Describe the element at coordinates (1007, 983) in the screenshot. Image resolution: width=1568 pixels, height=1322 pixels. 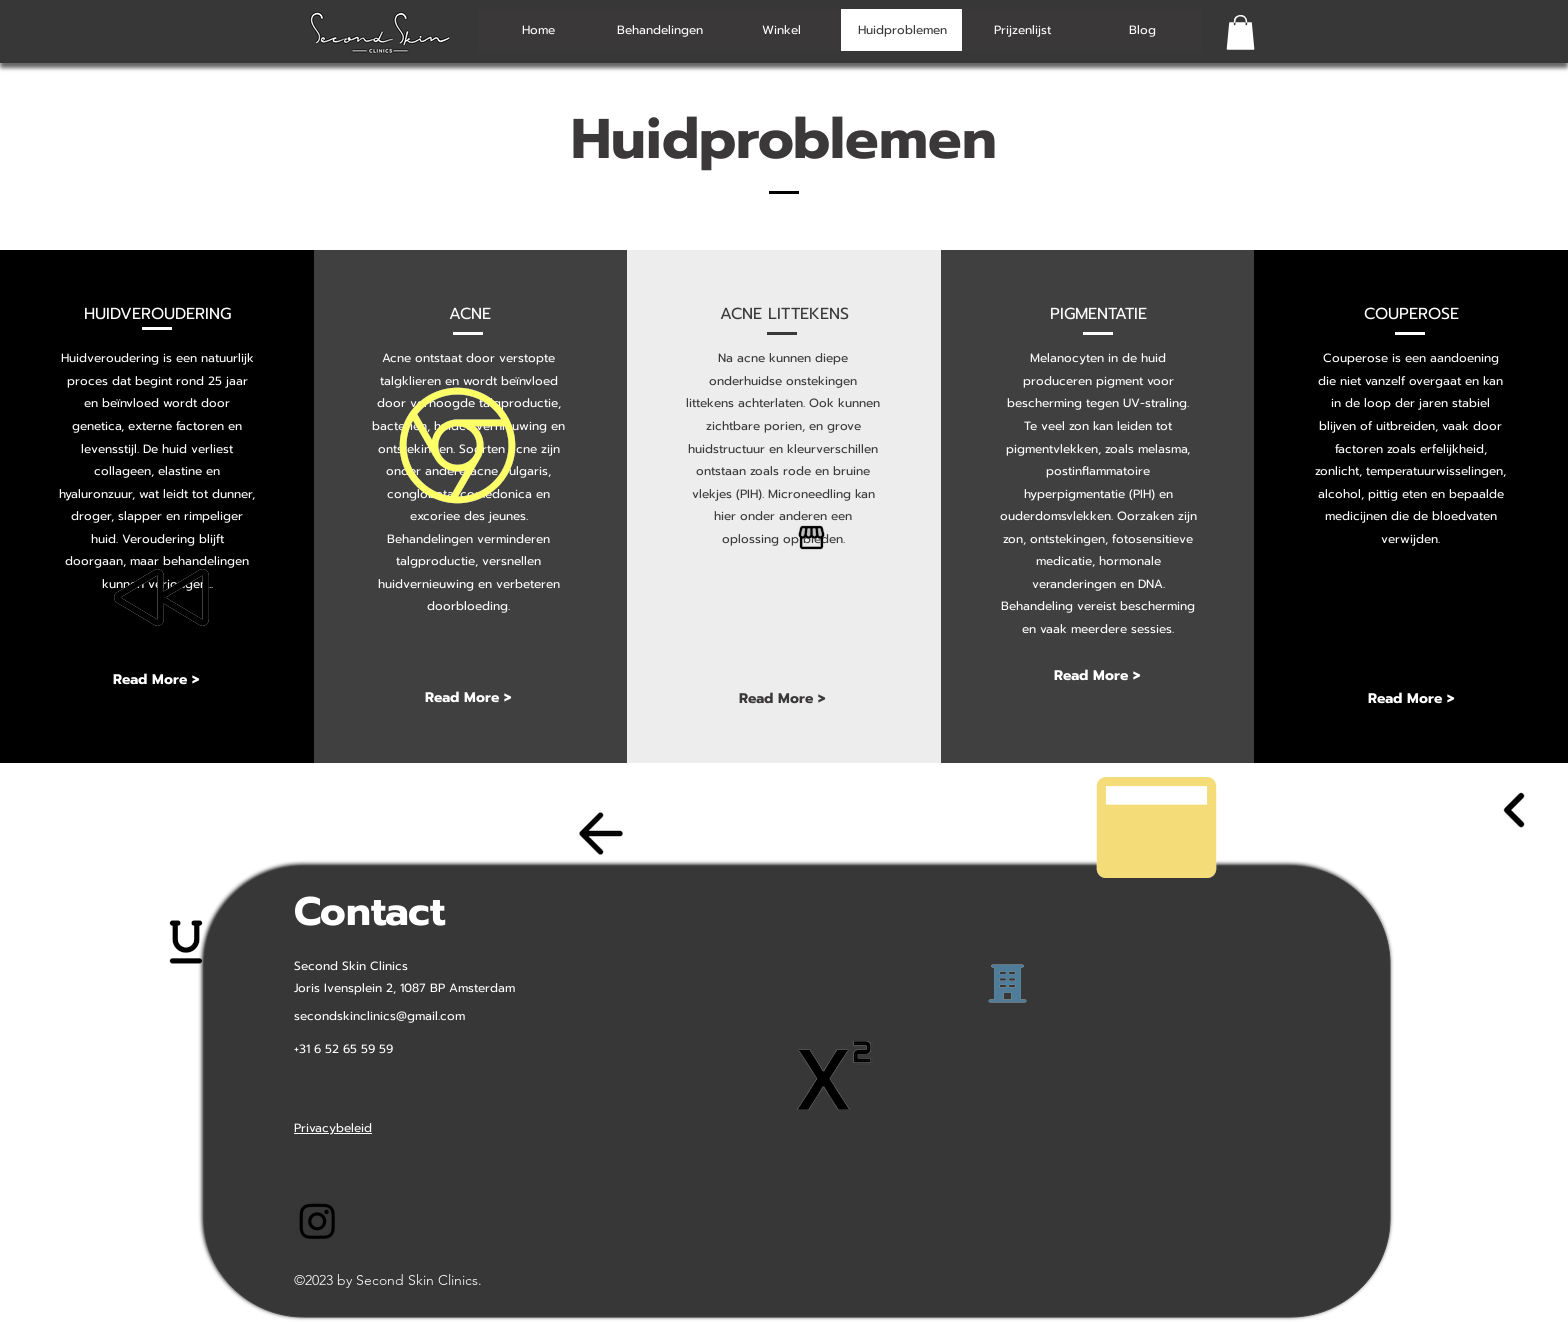
I see `view office or workplace location` at that location.